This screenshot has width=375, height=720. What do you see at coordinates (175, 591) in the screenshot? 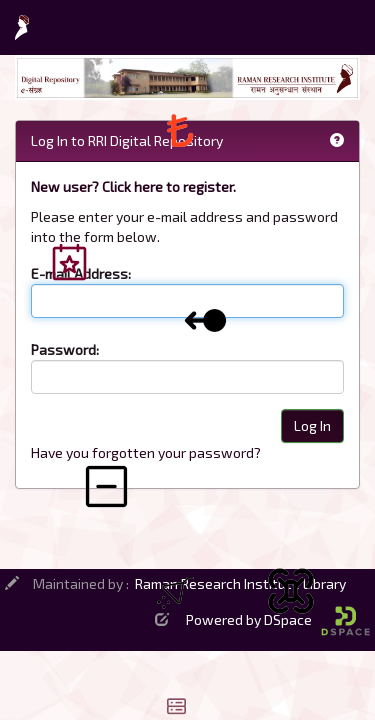
I see `indicates shower or bathroom facilities` at bounding box center [175, 591].